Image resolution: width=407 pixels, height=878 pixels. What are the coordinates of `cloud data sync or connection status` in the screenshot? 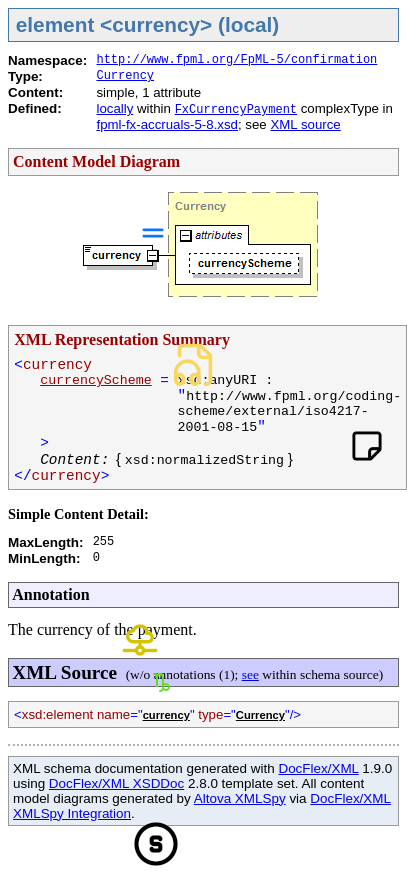 It's located at (140, 640).